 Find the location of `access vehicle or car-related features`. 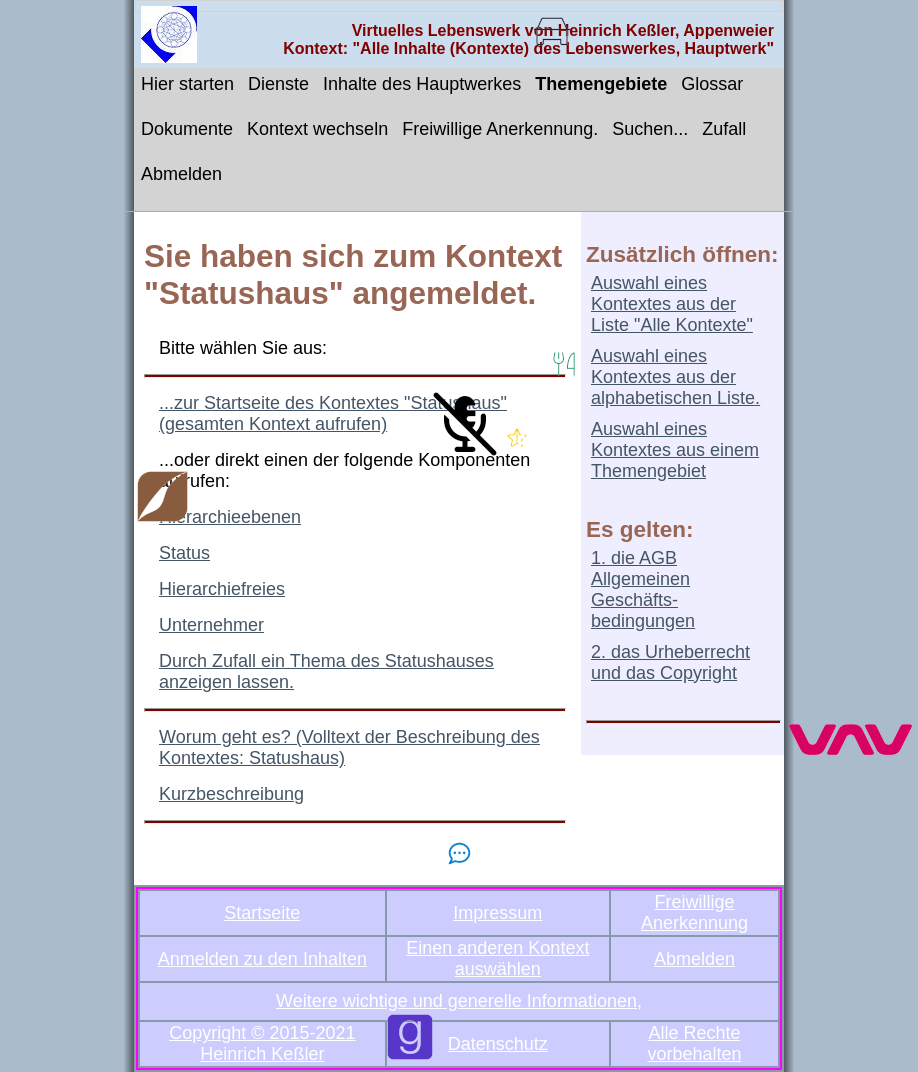

access vehicle or car-related features is located at coordinates (552, 32).